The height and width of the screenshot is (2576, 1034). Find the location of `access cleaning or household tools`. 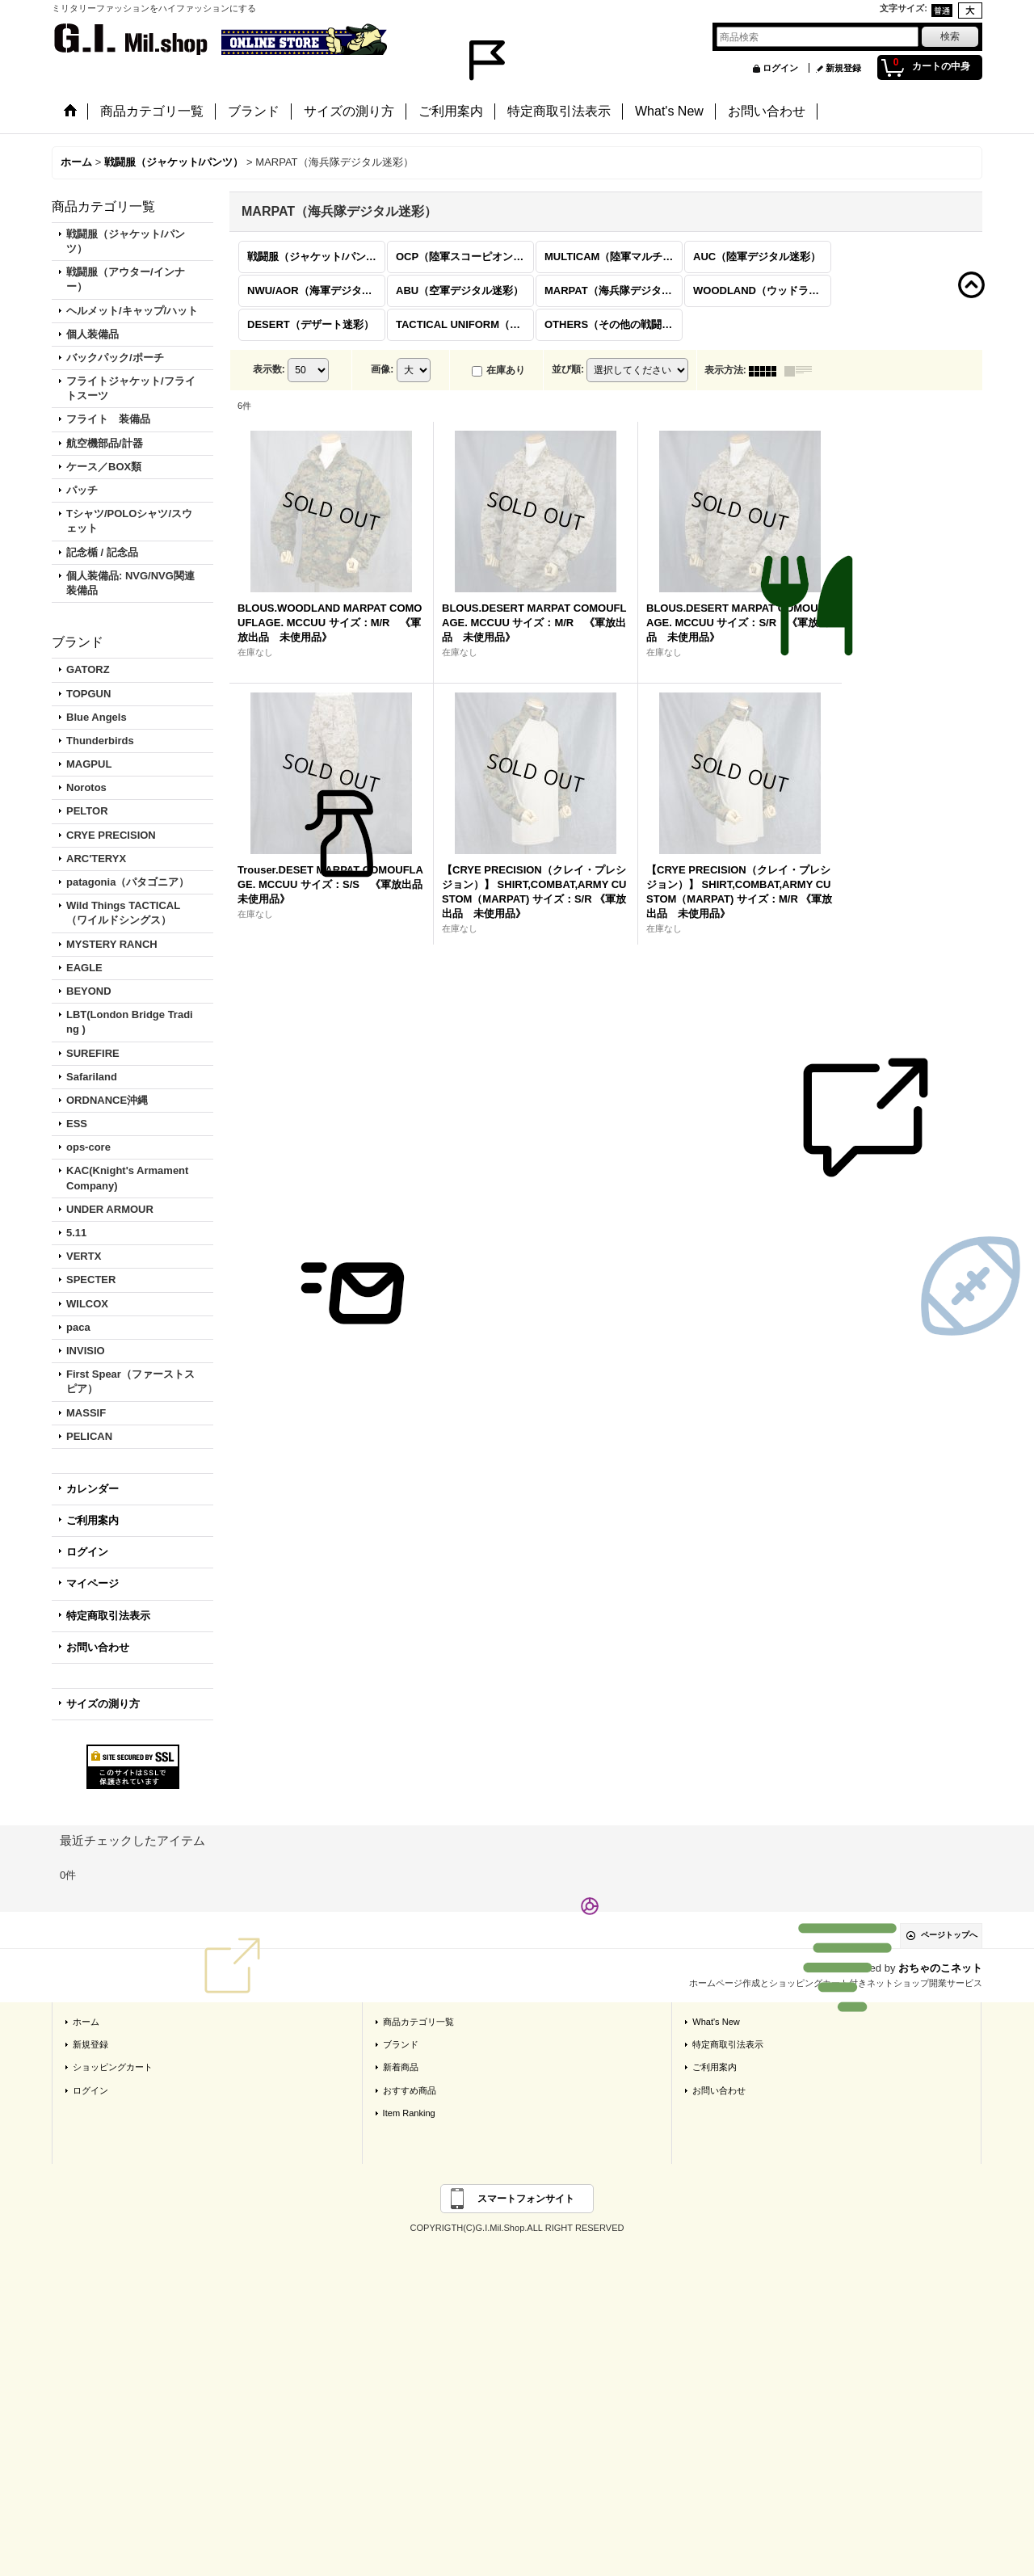

access cleaning or household tools is located at coordinates (342, 833).